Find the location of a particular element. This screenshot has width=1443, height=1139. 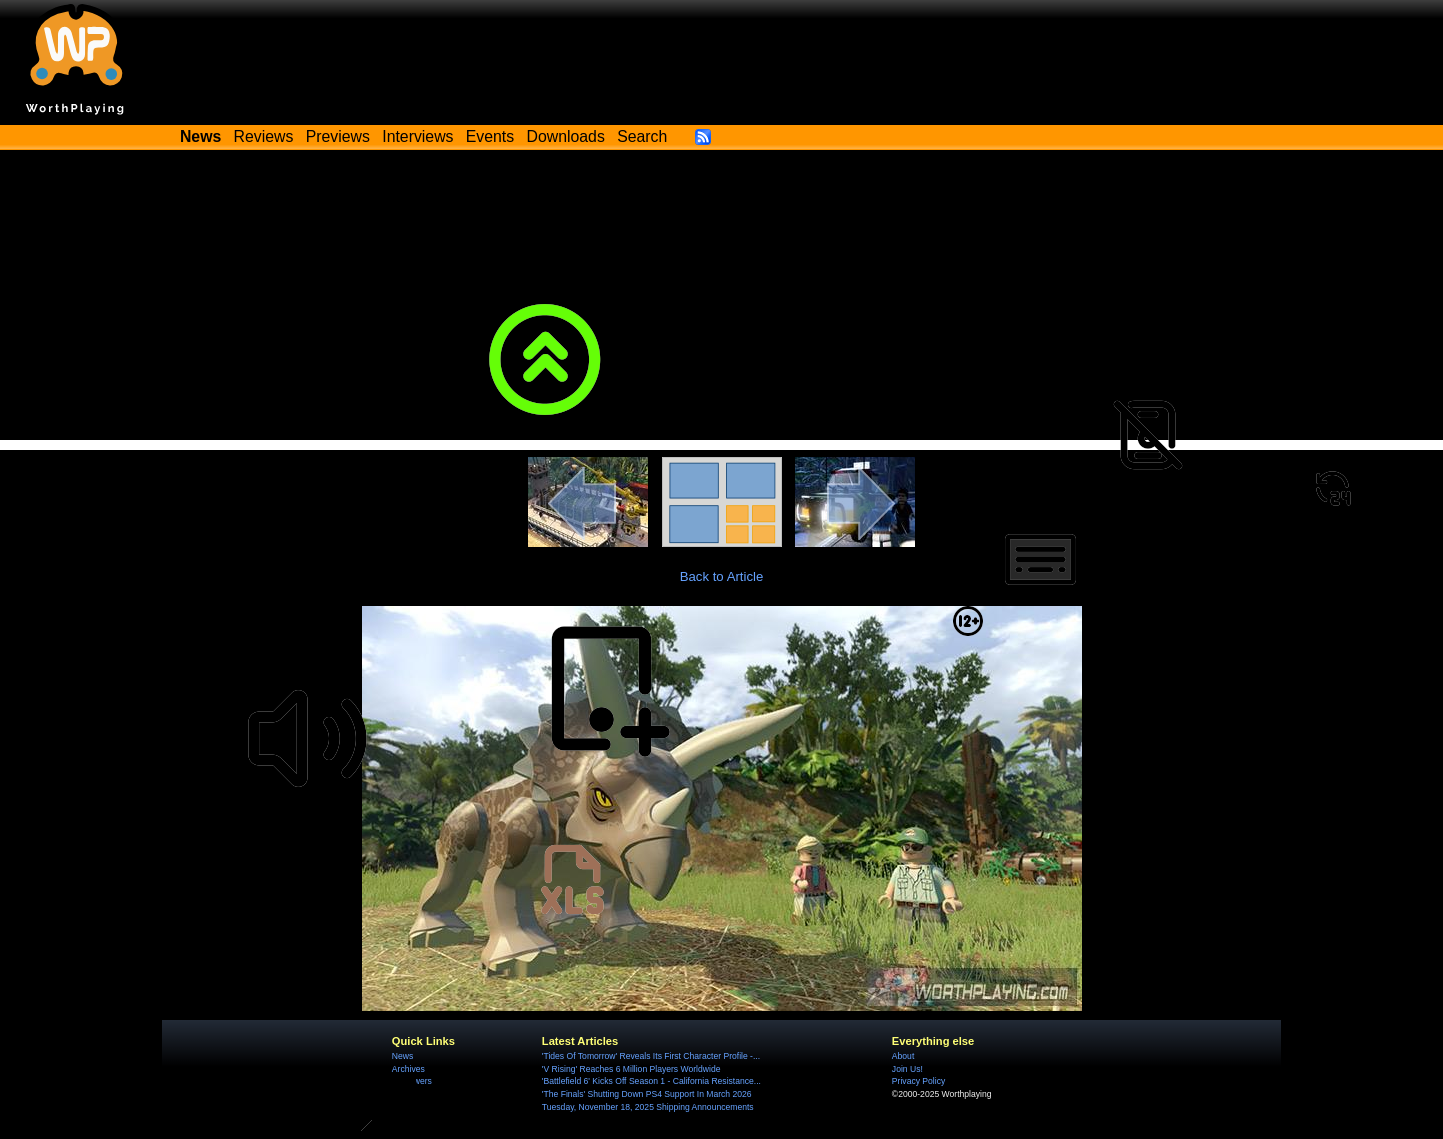

open chat or messaging is located at coordinates (388, 1103).